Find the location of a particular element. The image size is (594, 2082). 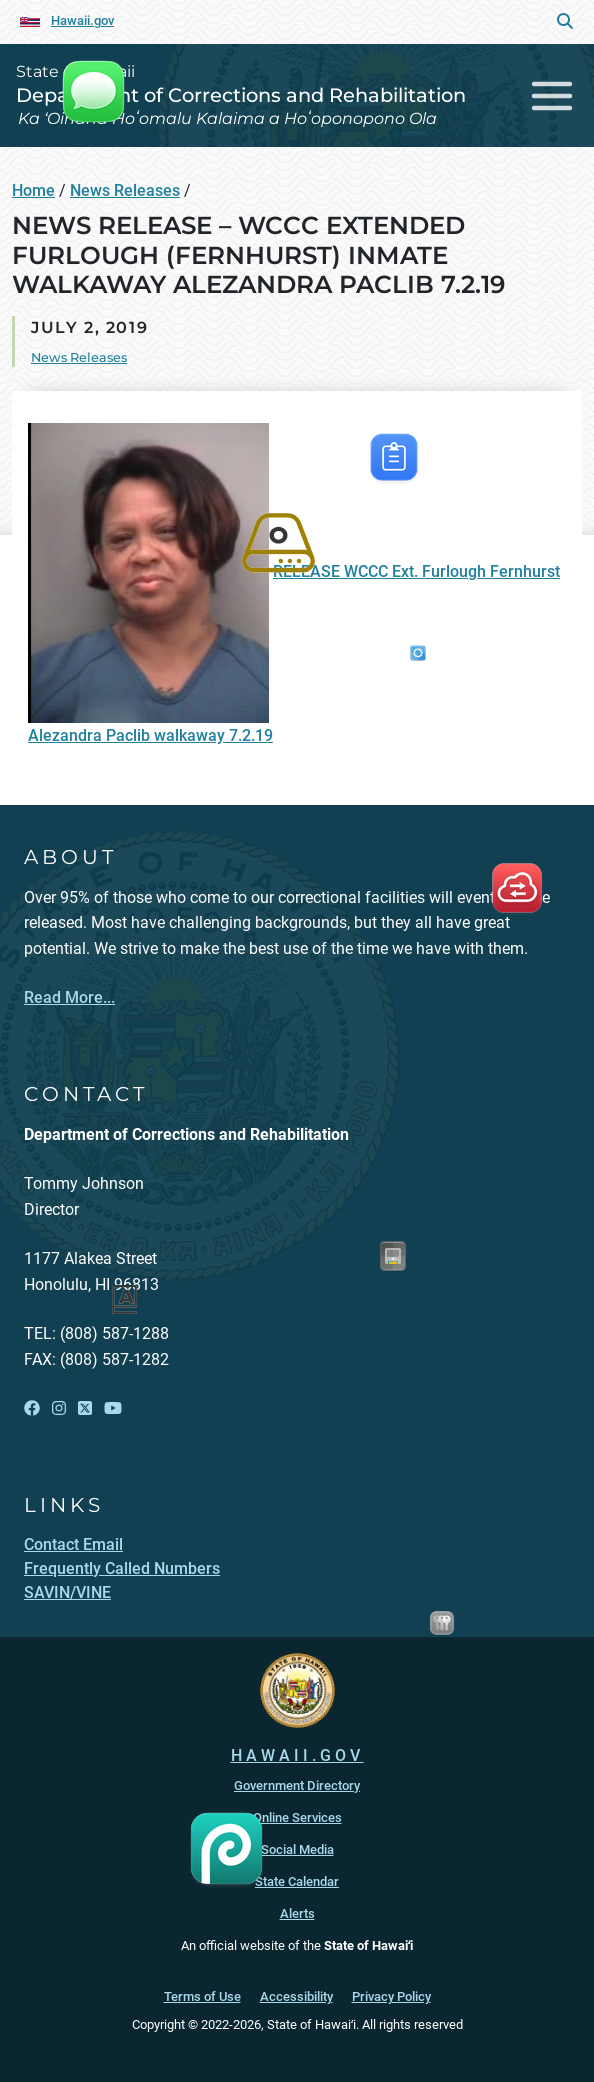

windows installer package file is located at coordinates (418, 653).